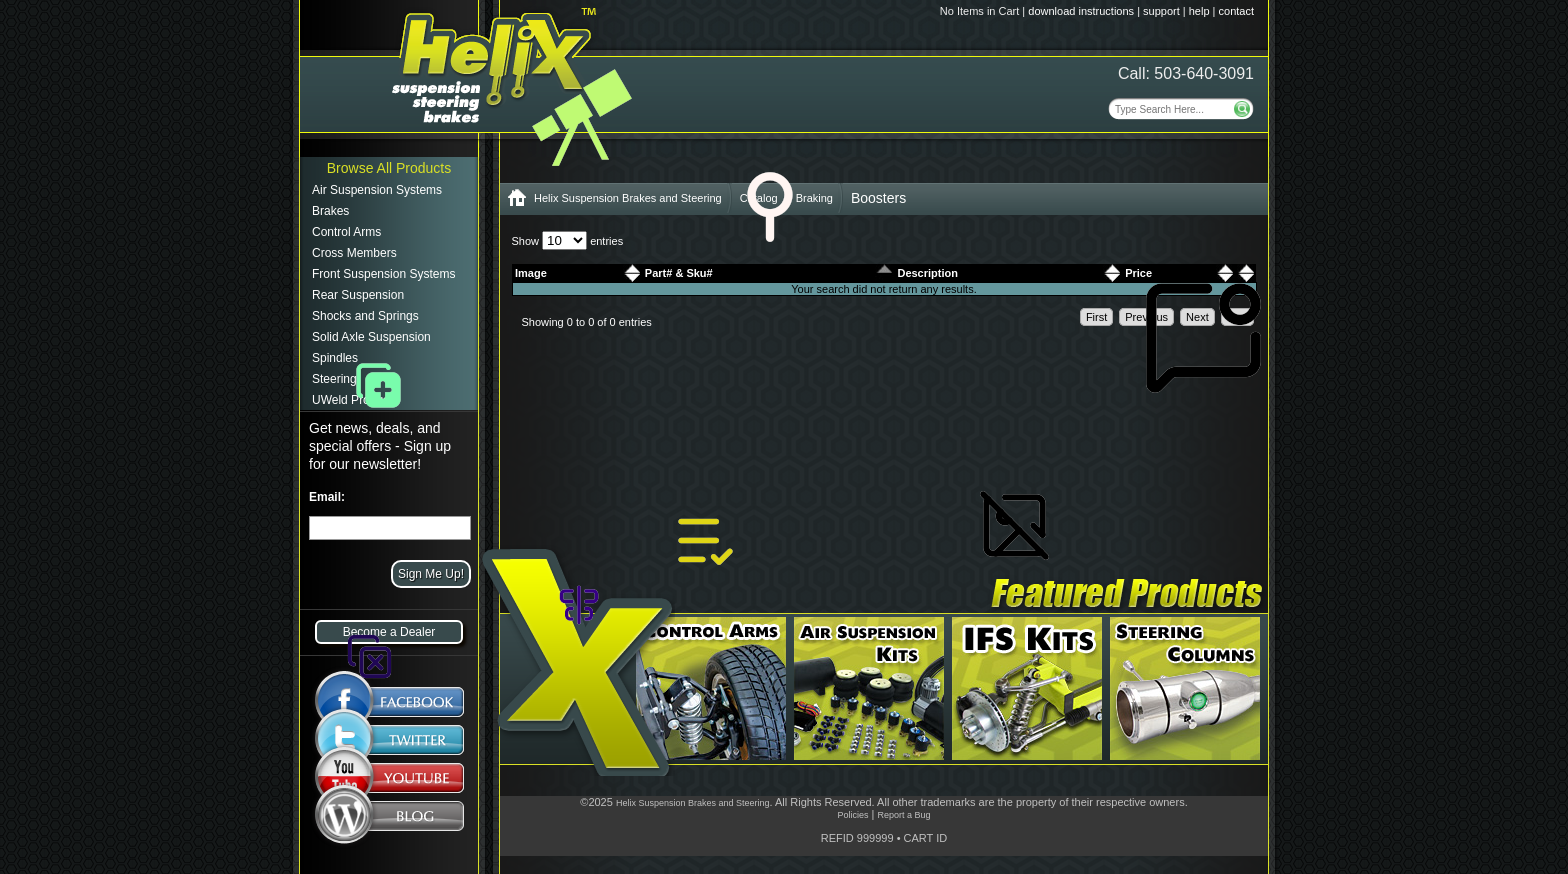 The height and width of the screenshot is (874, 1568). I want to click on explore or discover new content, so click(582, 119).